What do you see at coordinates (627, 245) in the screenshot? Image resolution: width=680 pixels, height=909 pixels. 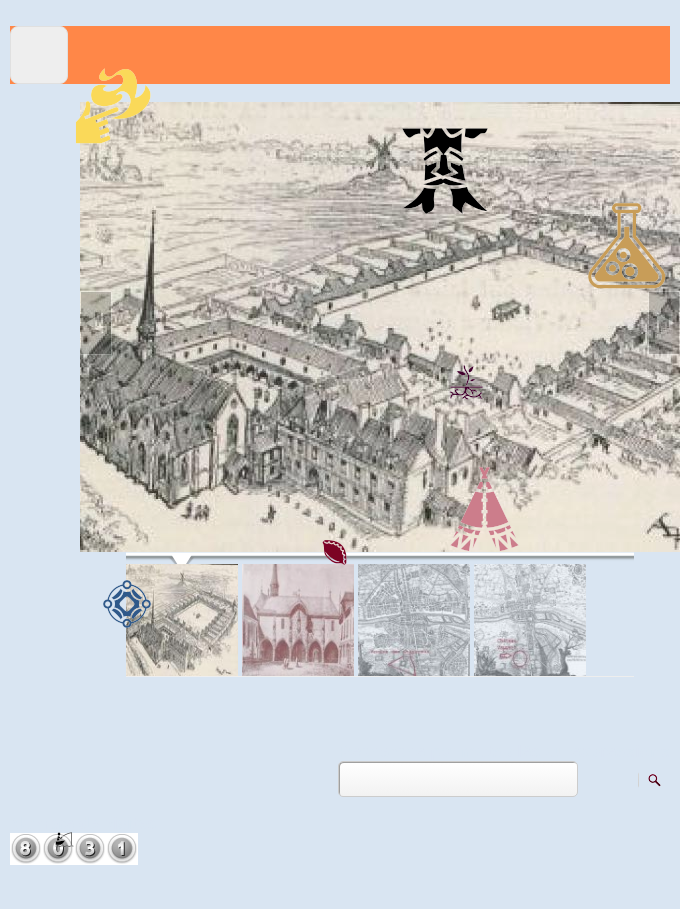 I see `access the chemistry or science section` at bounding box center [627, 245].